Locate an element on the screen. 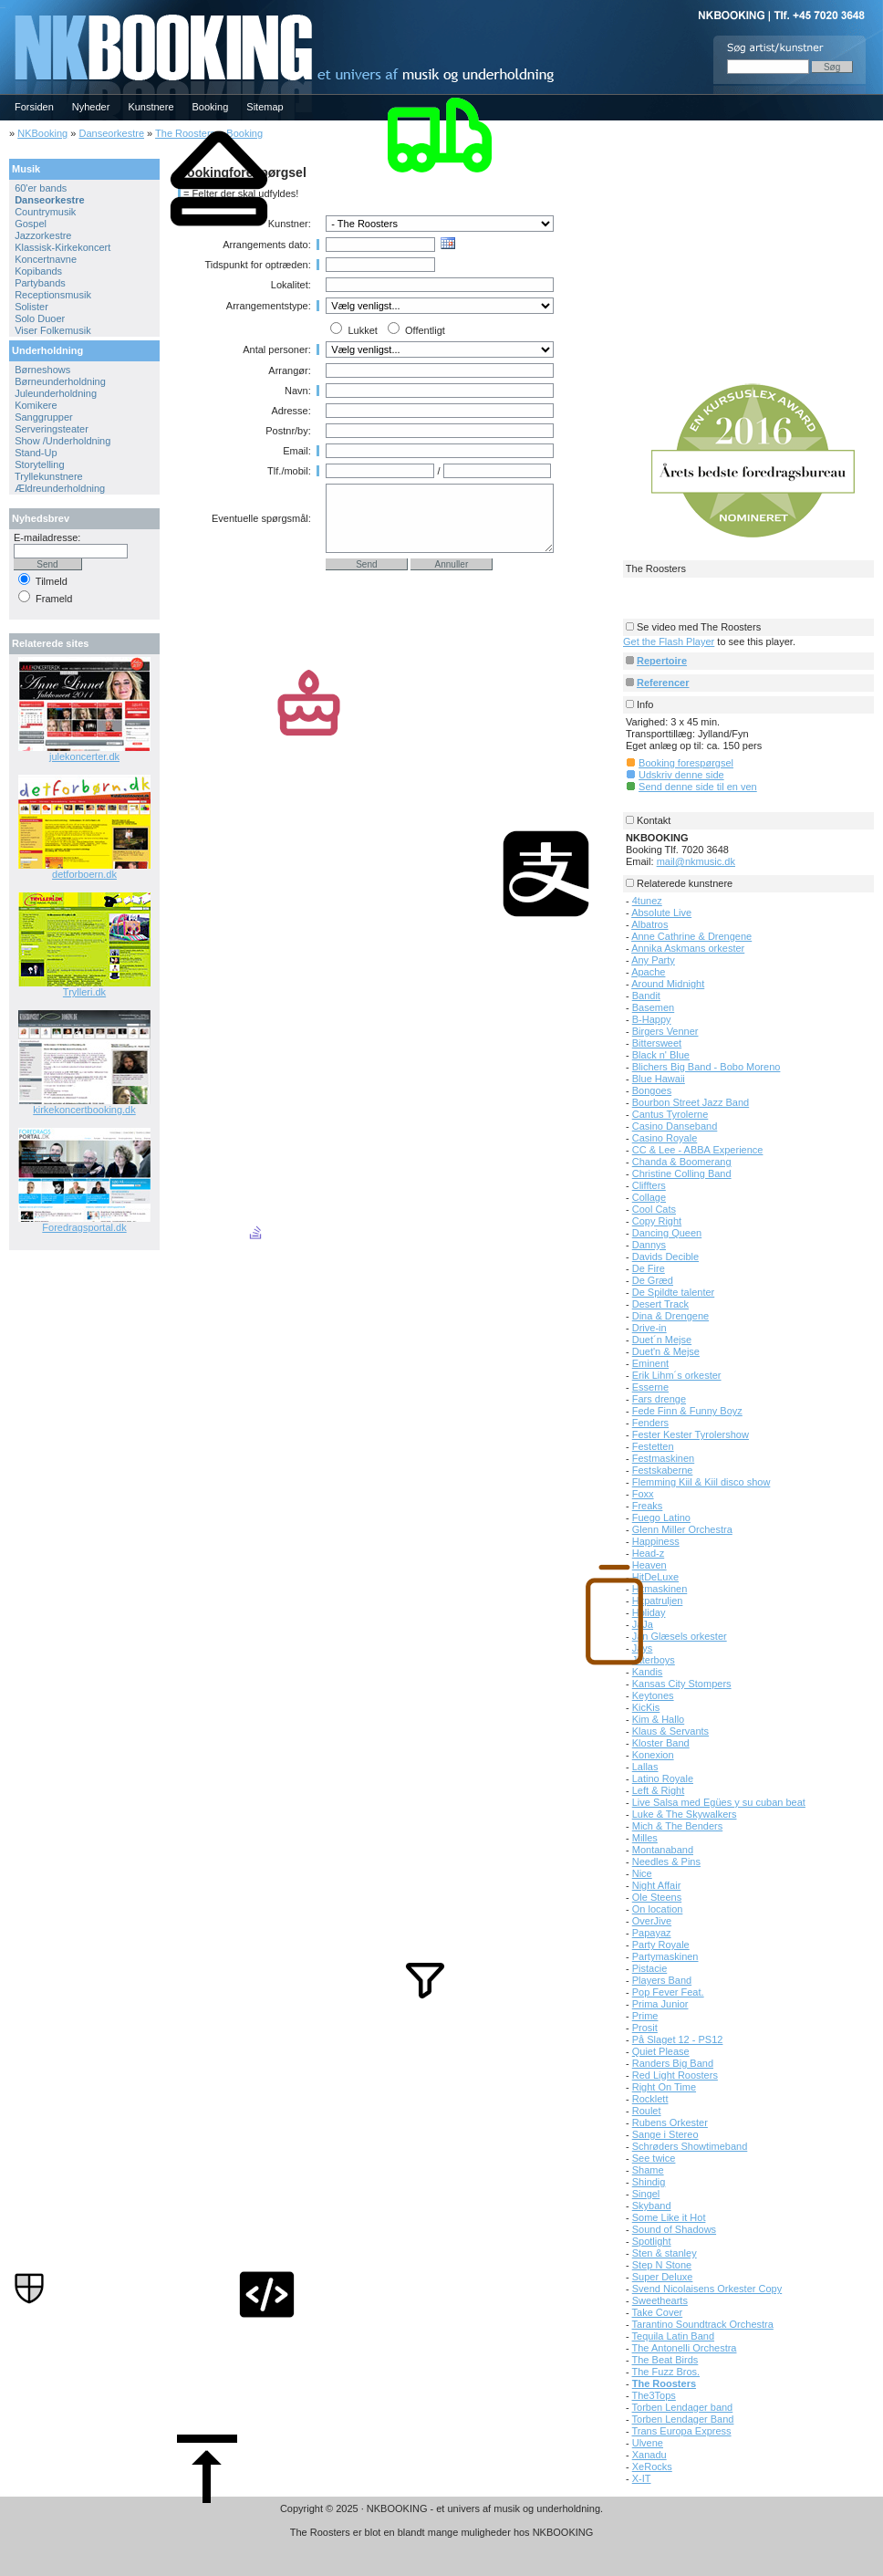  align content to top is located at coordinates (206, 2468).